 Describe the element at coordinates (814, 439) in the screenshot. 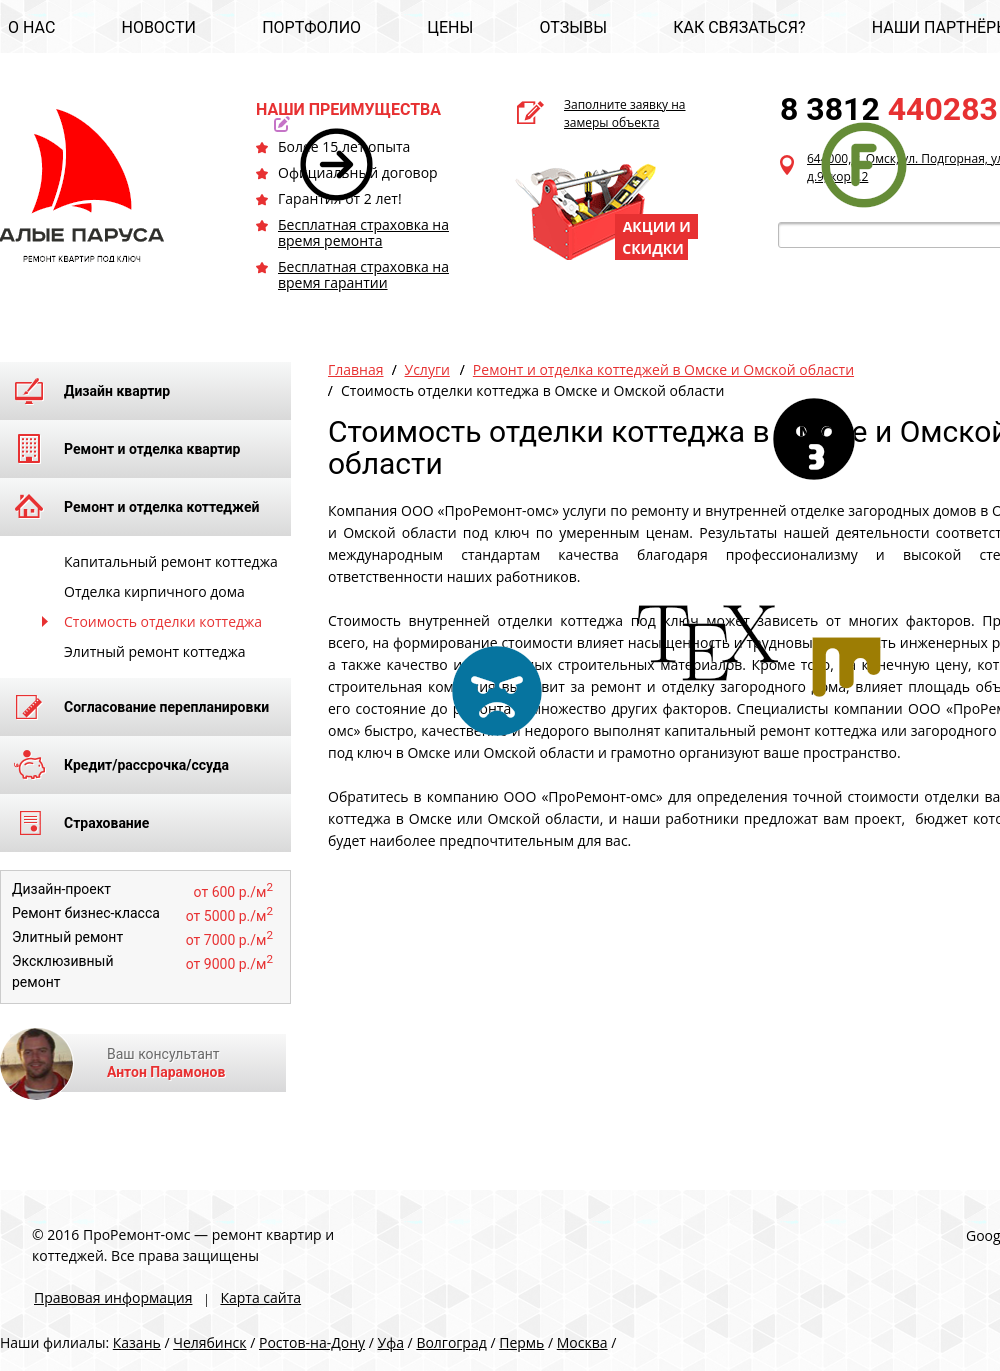

I see `send a kiss or blowing kiss emoji reaction` at that location.